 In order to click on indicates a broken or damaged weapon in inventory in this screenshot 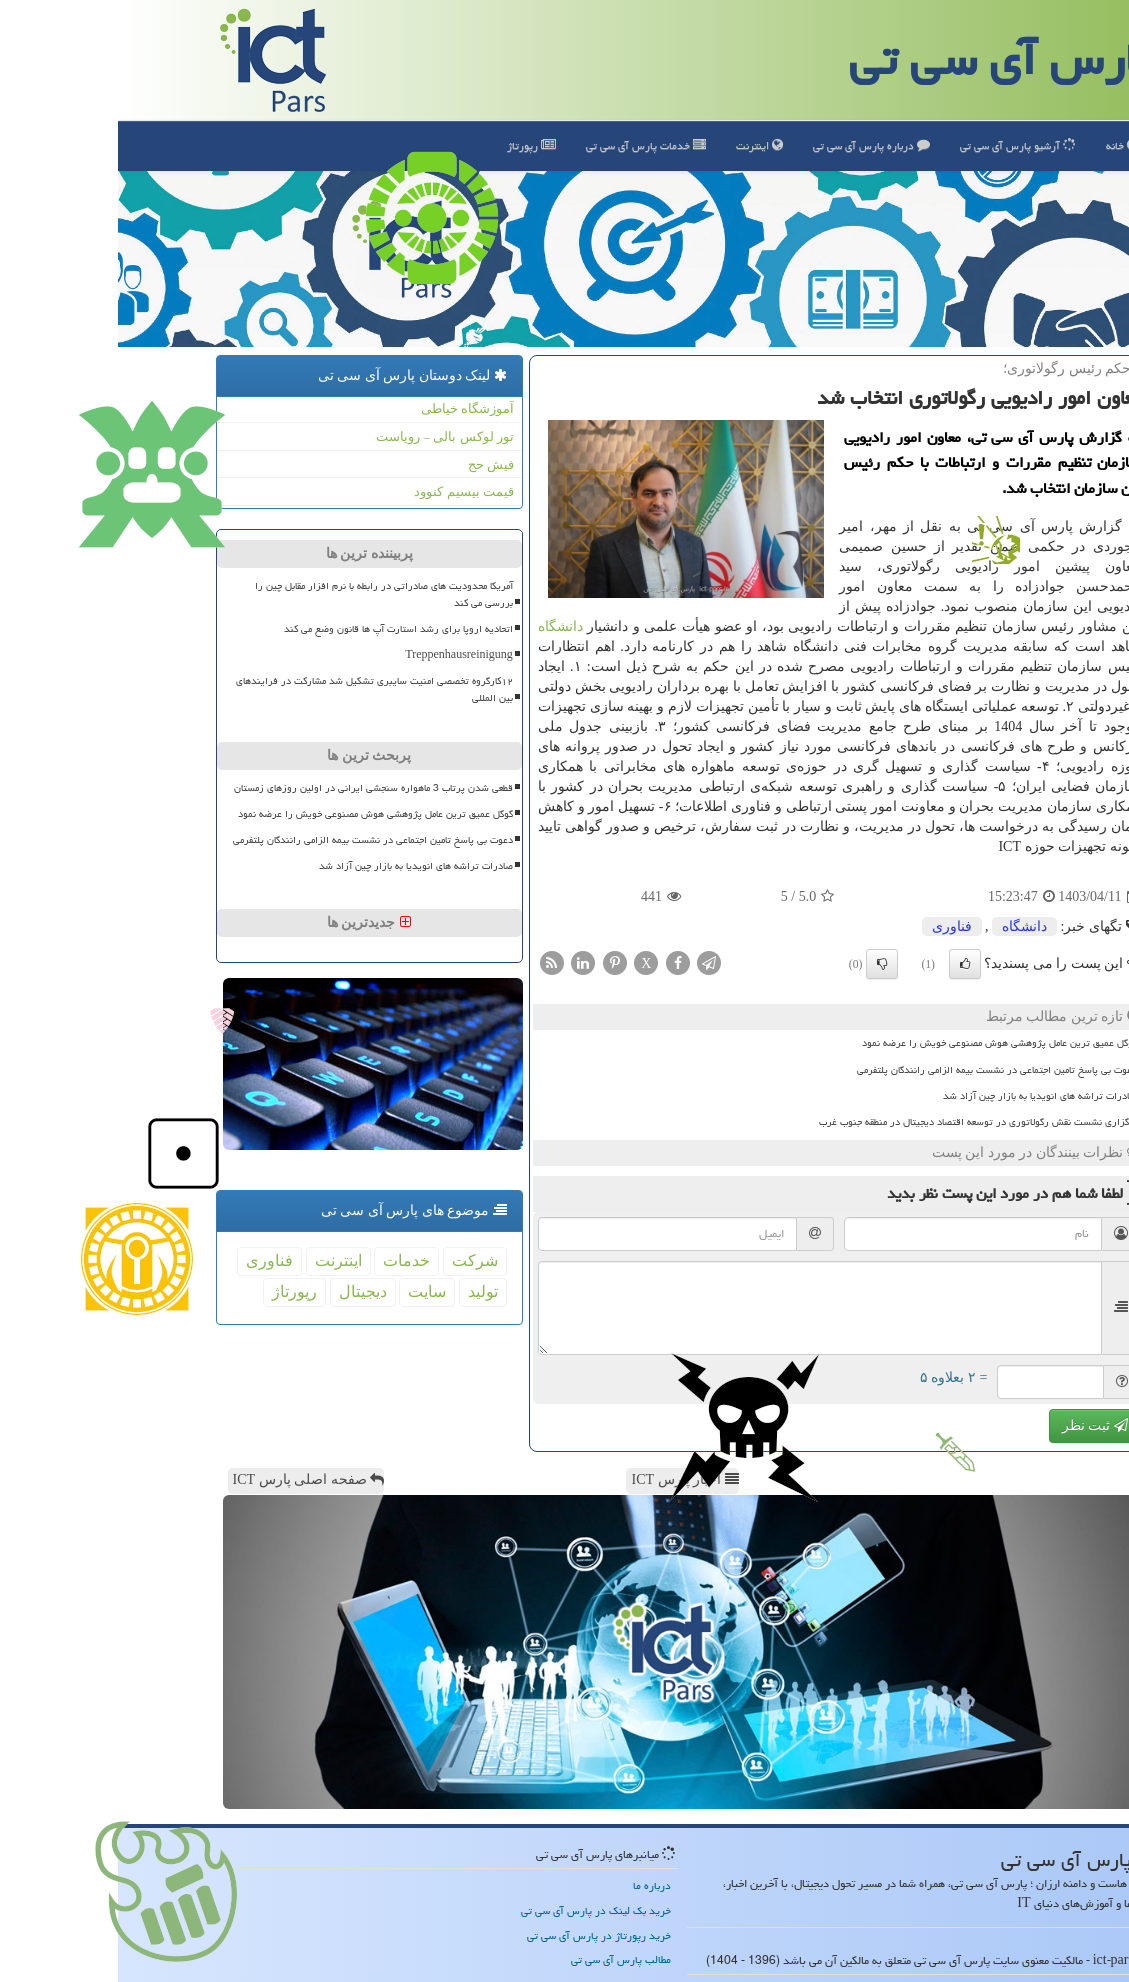, I will do `click(955, 1452)`.